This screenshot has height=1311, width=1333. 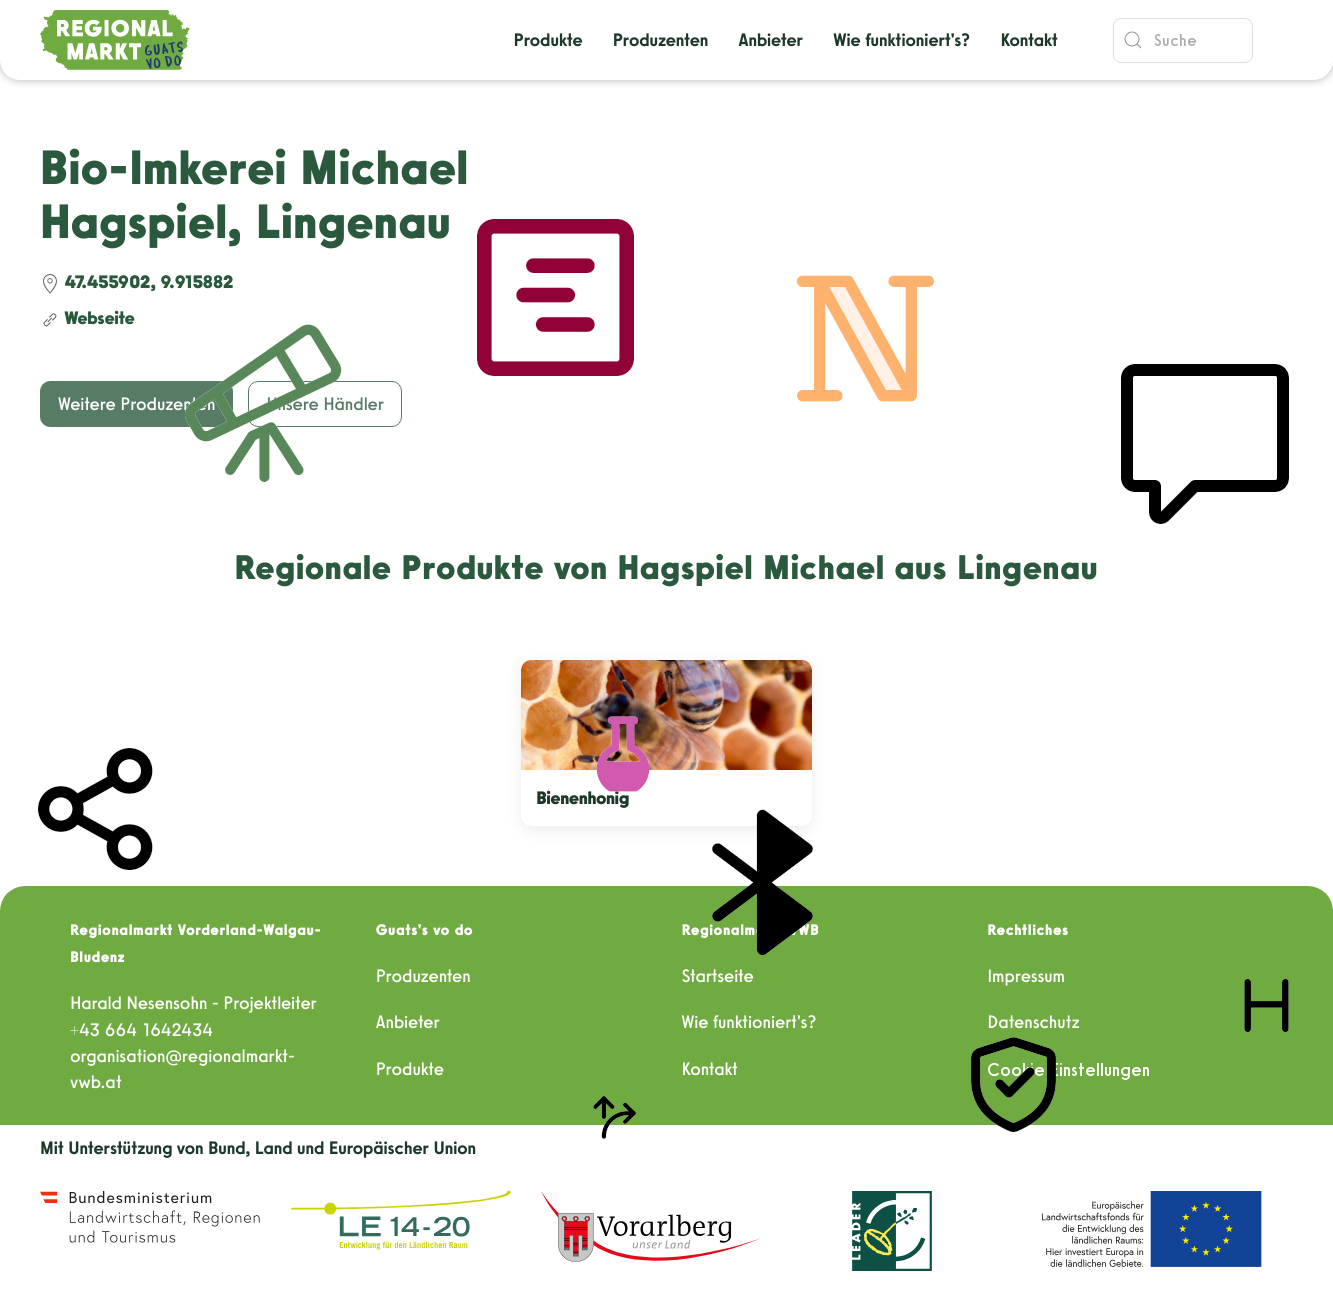 I want to click on indicates verified security or protection status, so click(x=1013, y=1085).